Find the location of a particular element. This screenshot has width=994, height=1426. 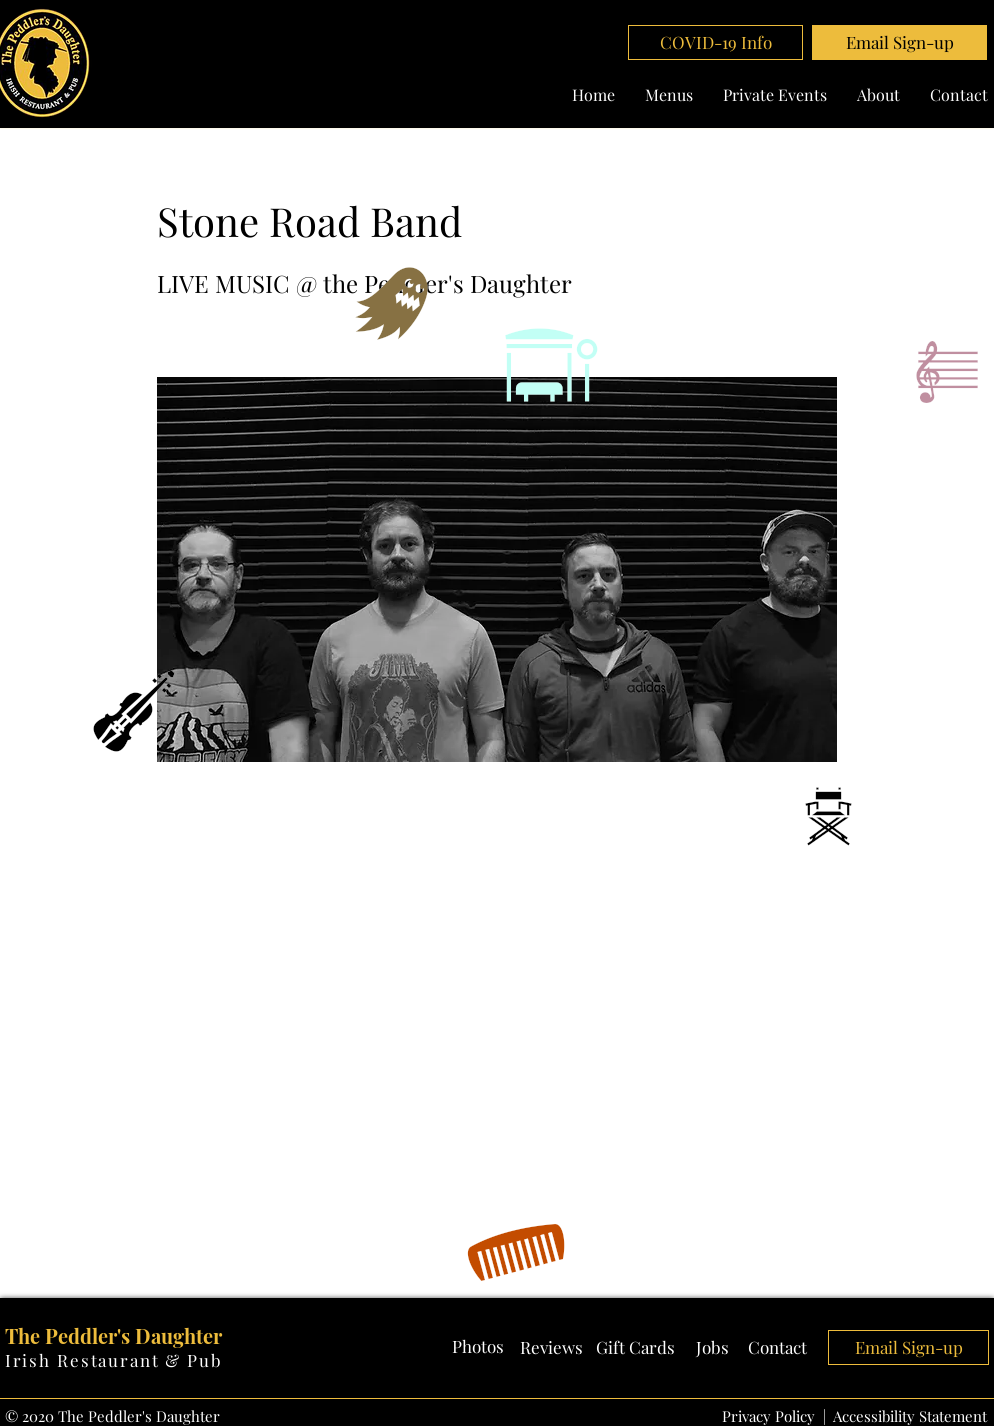

view nearby bus stops is located at coordinates (551, 365).